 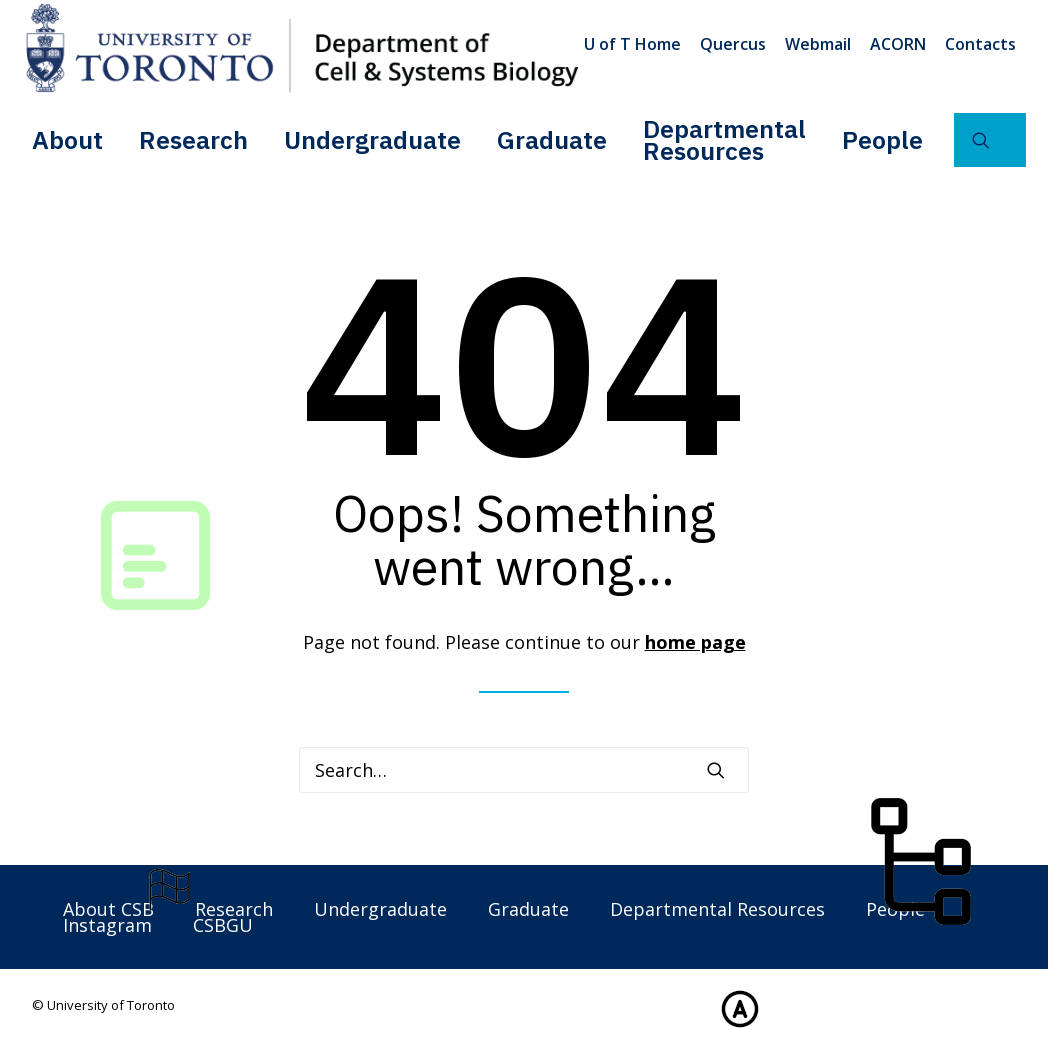 What do you see at coordinates (155, 555) in the screenshot?
I see `align content to bottom-left of container` at bounding box center [155, 555].